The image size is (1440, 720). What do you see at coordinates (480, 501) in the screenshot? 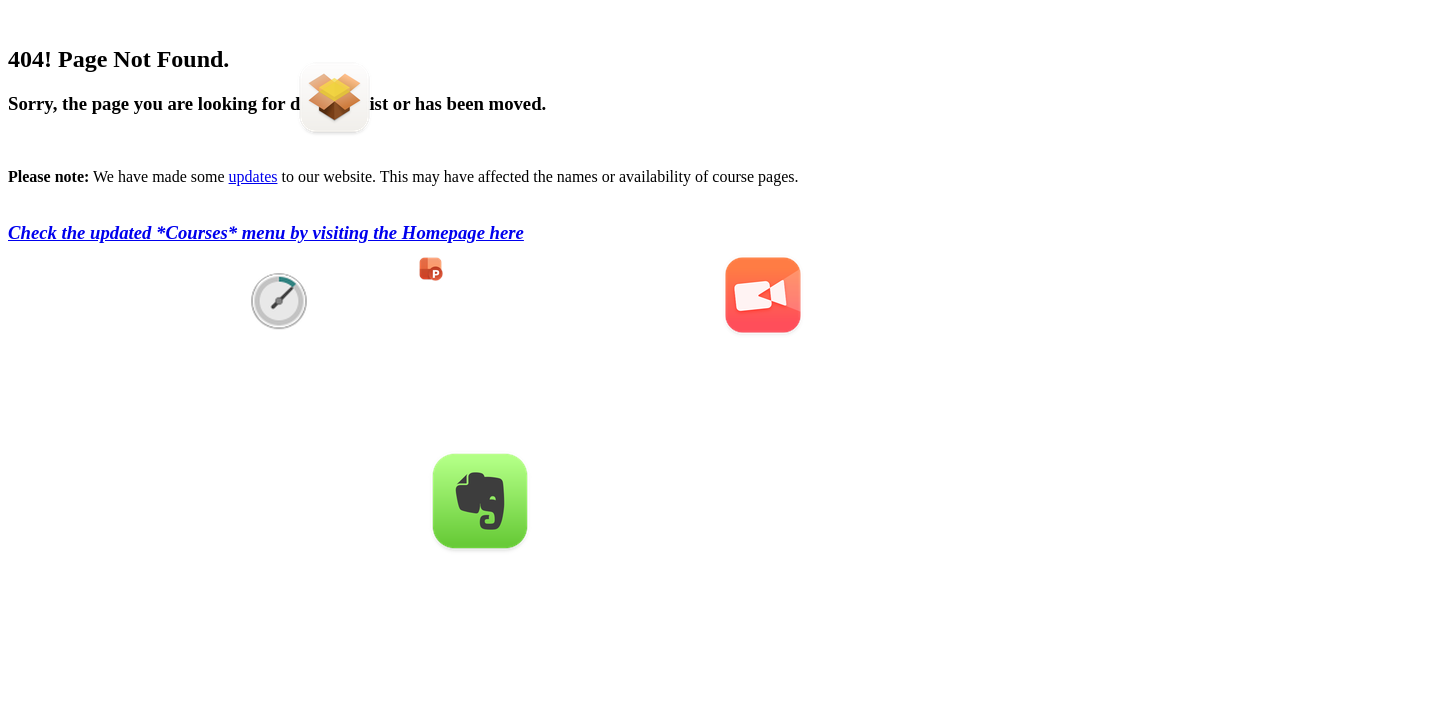
I see `open evernote note-taking app` at bounding box center [480, 501].